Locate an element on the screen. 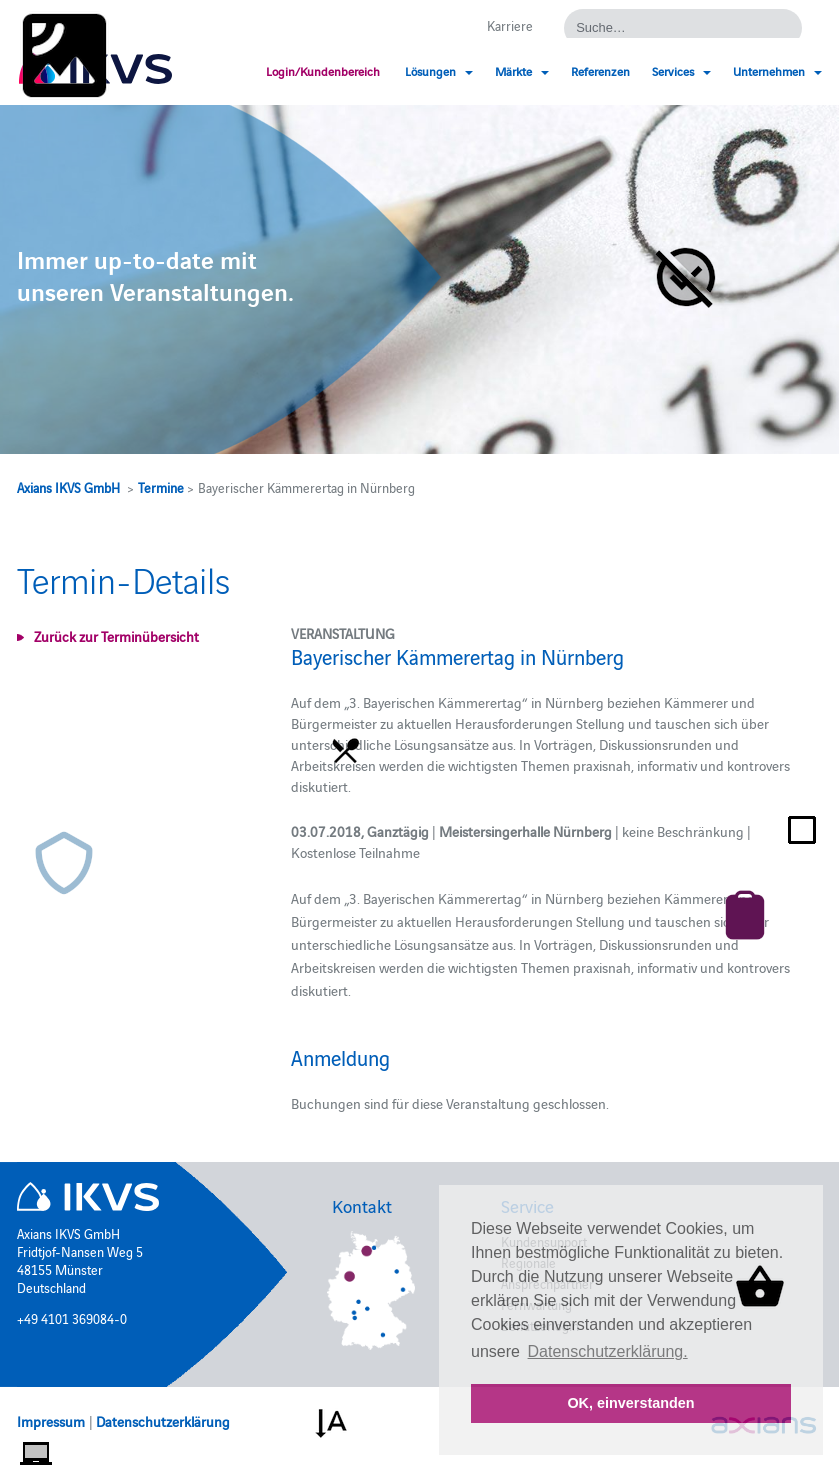  unselected checkbox option is located at coordinates (802, 830).